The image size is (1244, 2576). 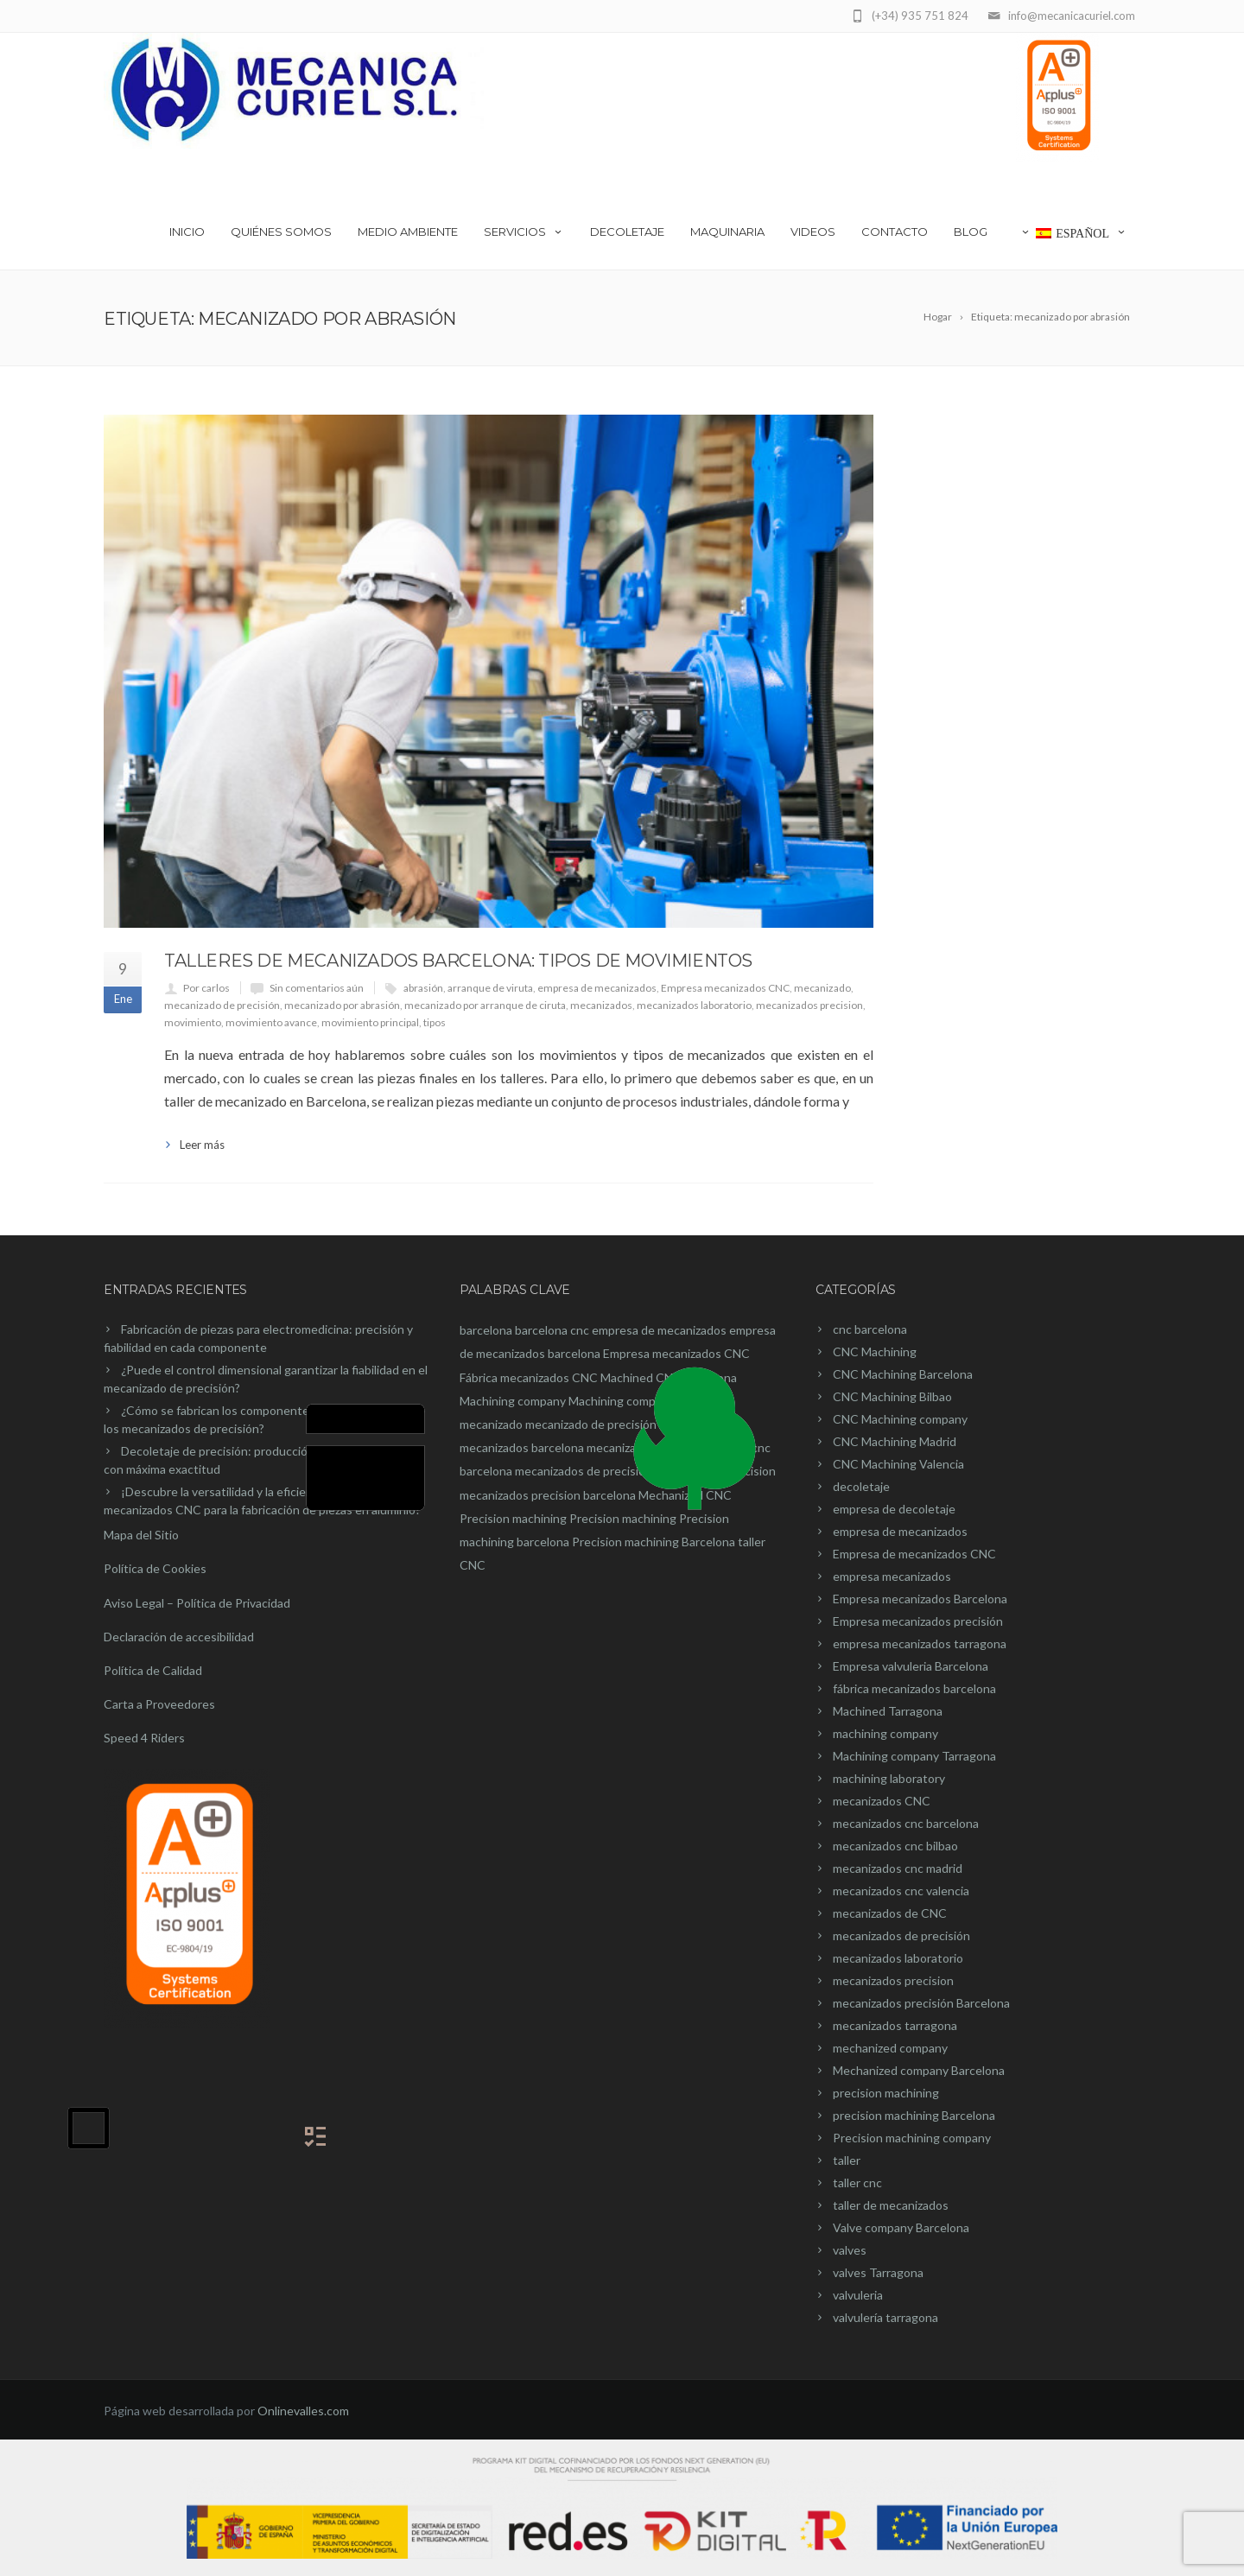 What do you see at coordinates (695, 1442) in the screenshot?
I see `access nature or environmental settings` at bounding box center [695, 1442].